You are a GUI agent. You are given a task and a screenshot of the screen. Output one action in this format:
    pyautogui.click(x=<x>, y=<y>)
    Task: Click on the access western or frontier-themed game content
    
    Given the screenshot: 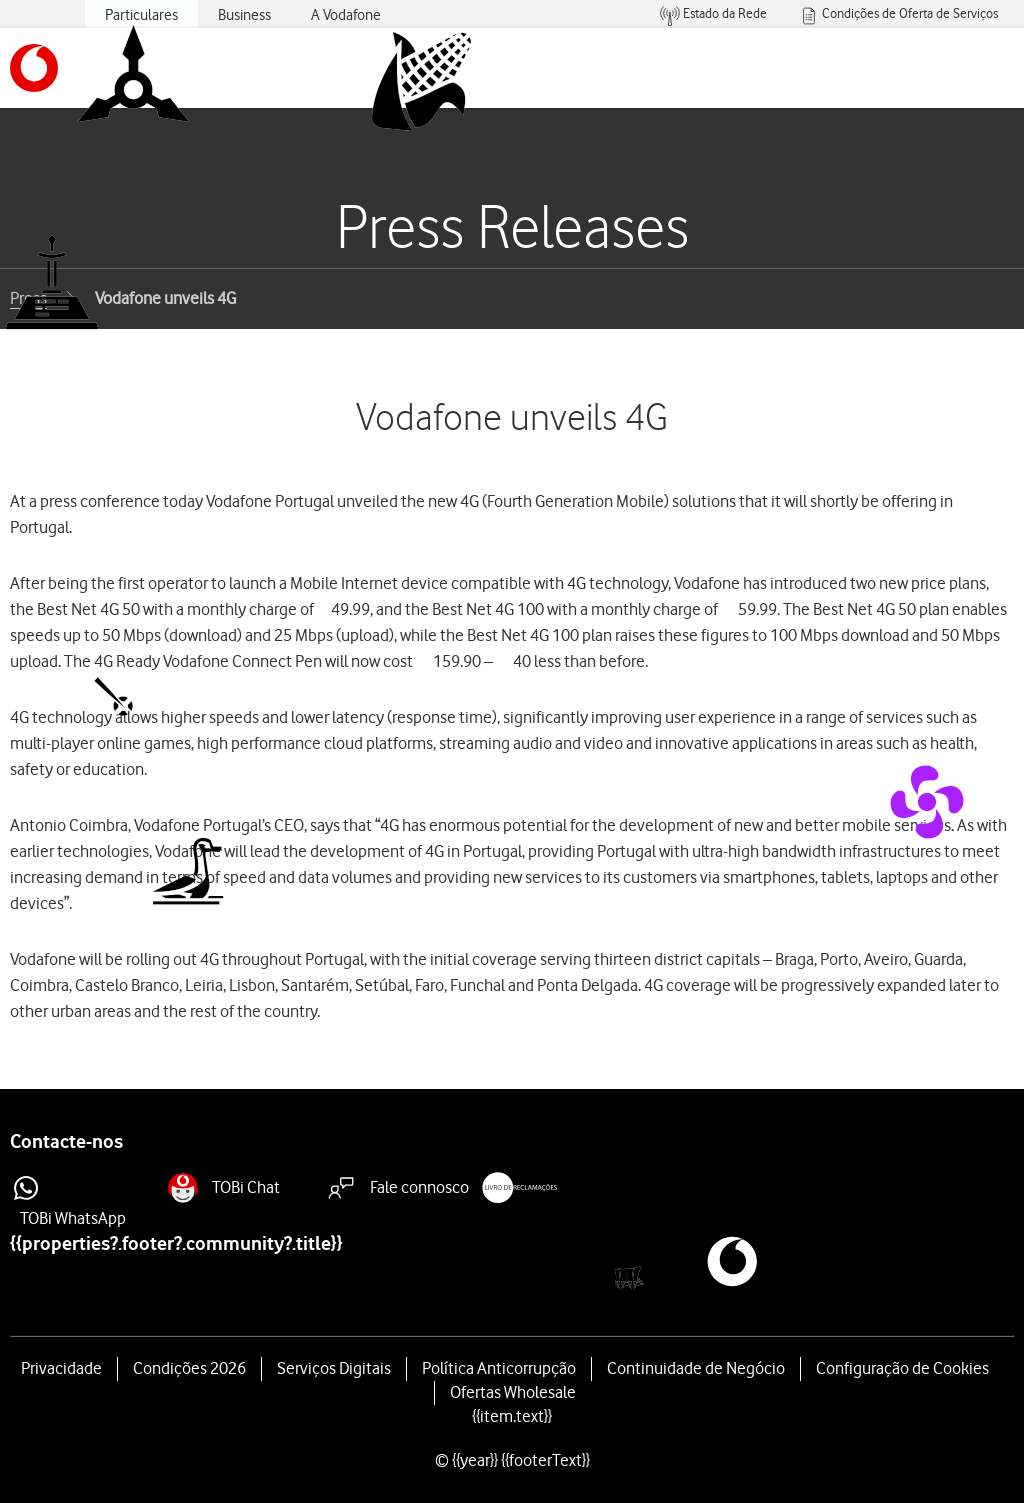 What is the action you would take?
    pyautogui.click(x=629, y=1275)
    